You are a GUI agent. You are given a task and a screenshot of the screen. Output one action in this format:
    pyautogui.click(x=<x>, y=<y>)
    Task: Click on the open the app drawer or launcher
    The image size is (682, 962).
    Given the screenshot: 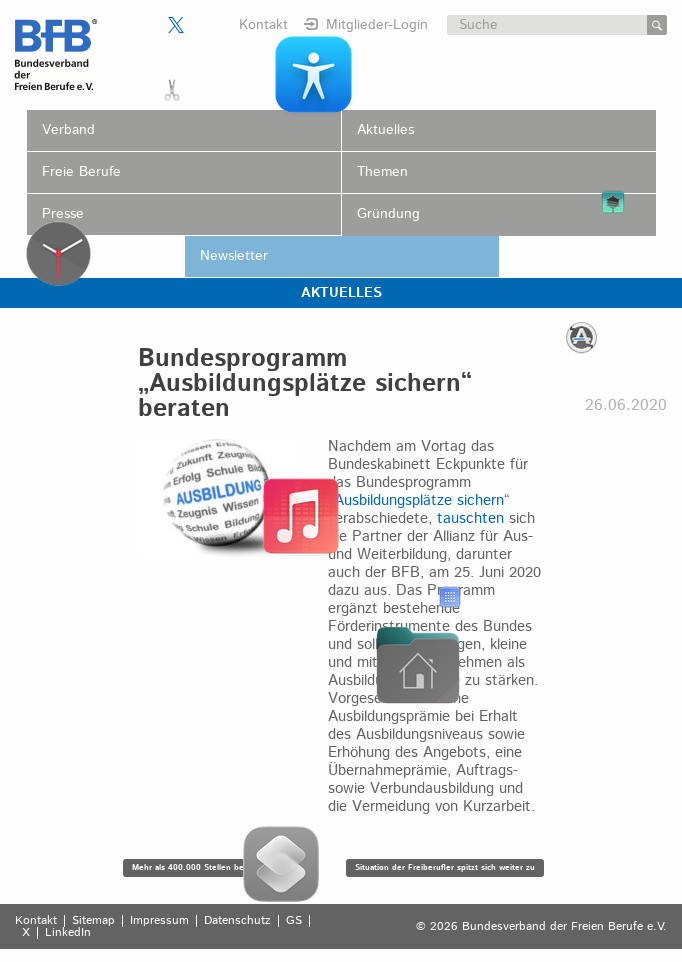 What is the action you would take?
    pyautogui.click(x=450, y=597)
    